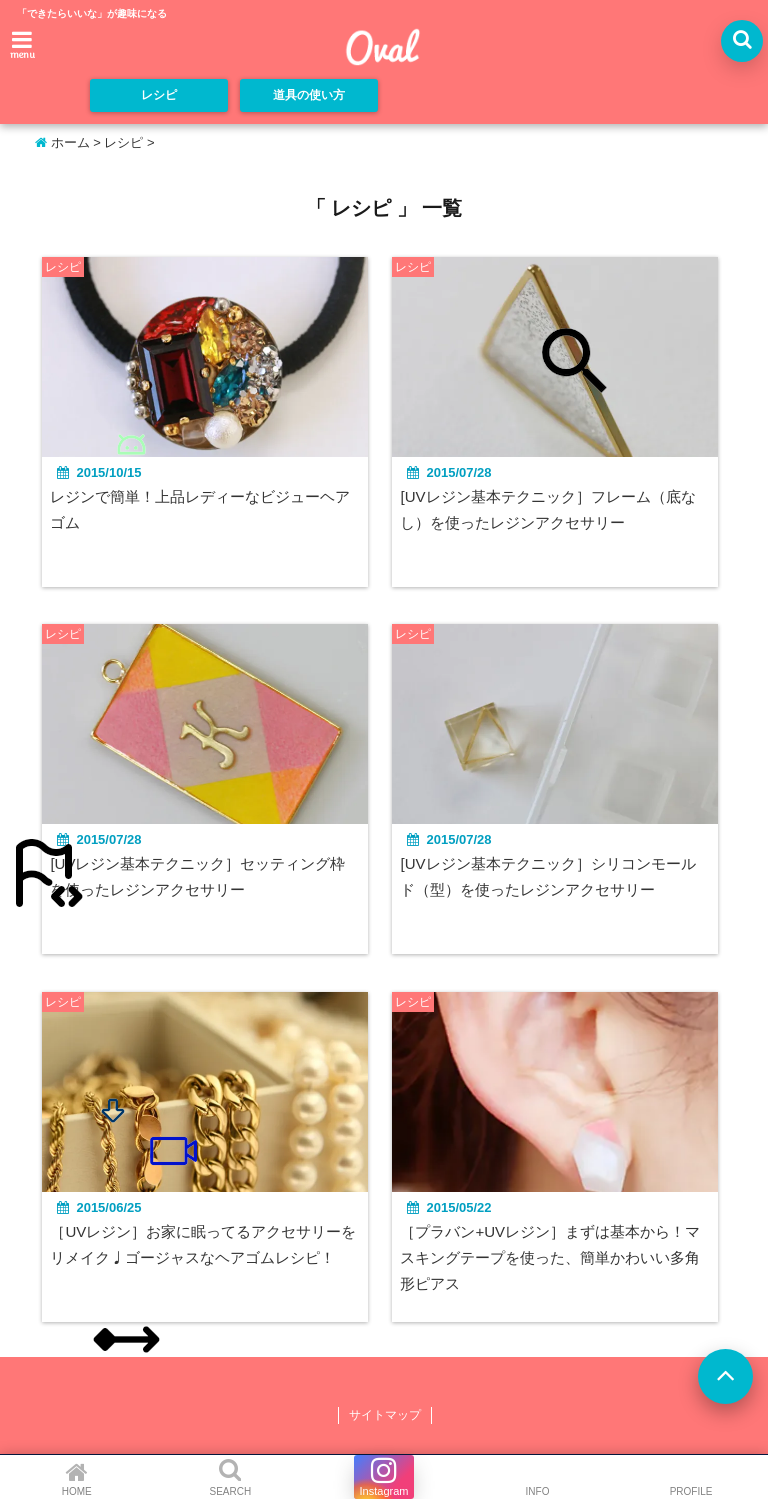 The height and width of the screenshot is (1499, 768). What do you see at coordinates (131, 445) in the screenshot?
I see `android device or operating system indicator` at bounding box center [131, 445].